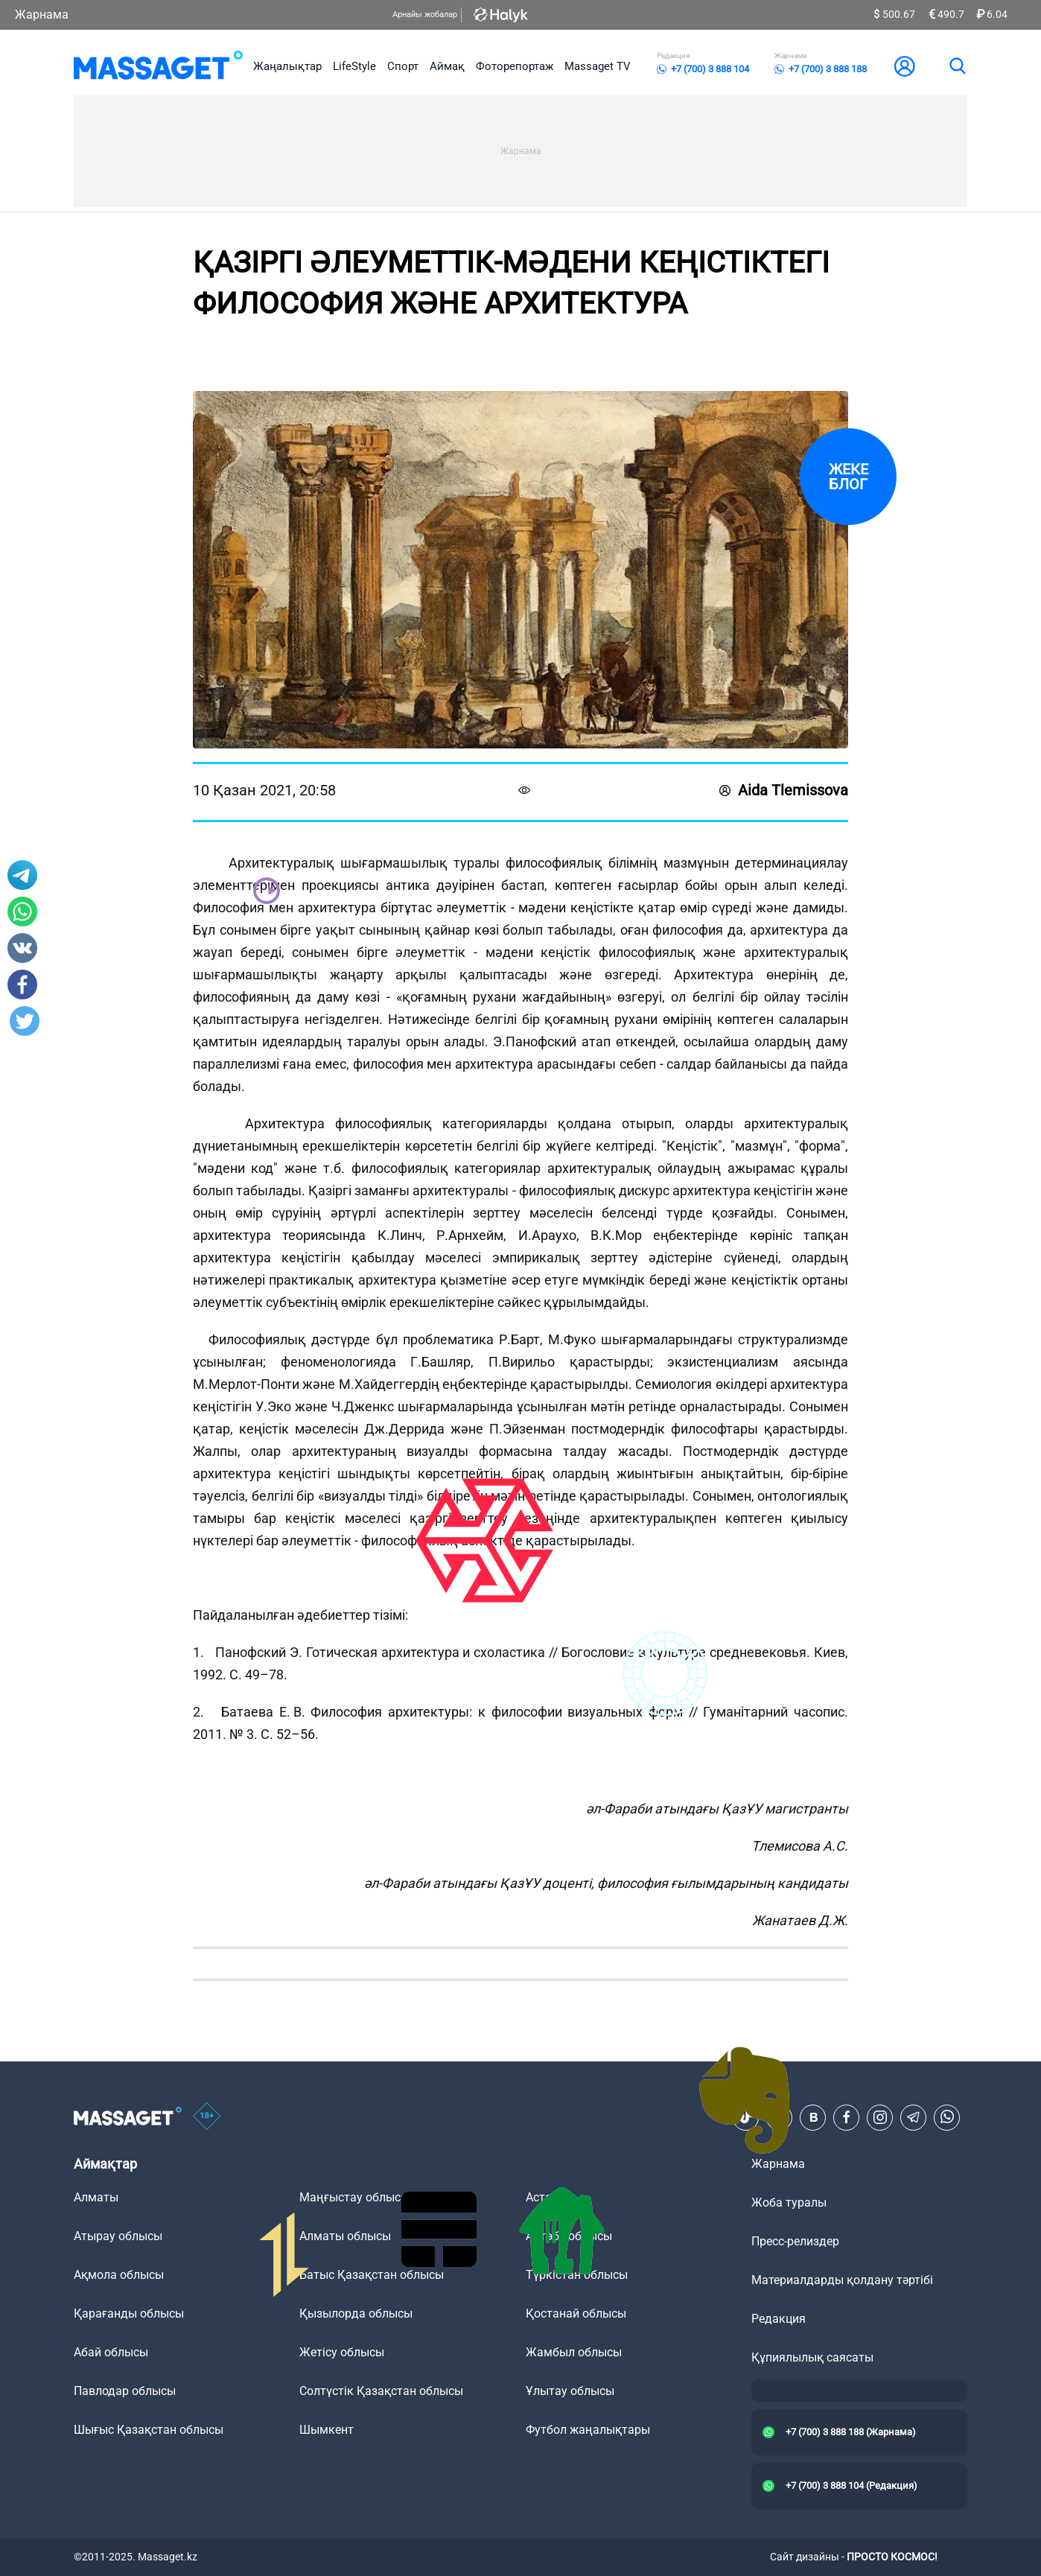 The image size is (1041, 2576). I want to click on axios HTTP client library logo, so click(284, 2254).